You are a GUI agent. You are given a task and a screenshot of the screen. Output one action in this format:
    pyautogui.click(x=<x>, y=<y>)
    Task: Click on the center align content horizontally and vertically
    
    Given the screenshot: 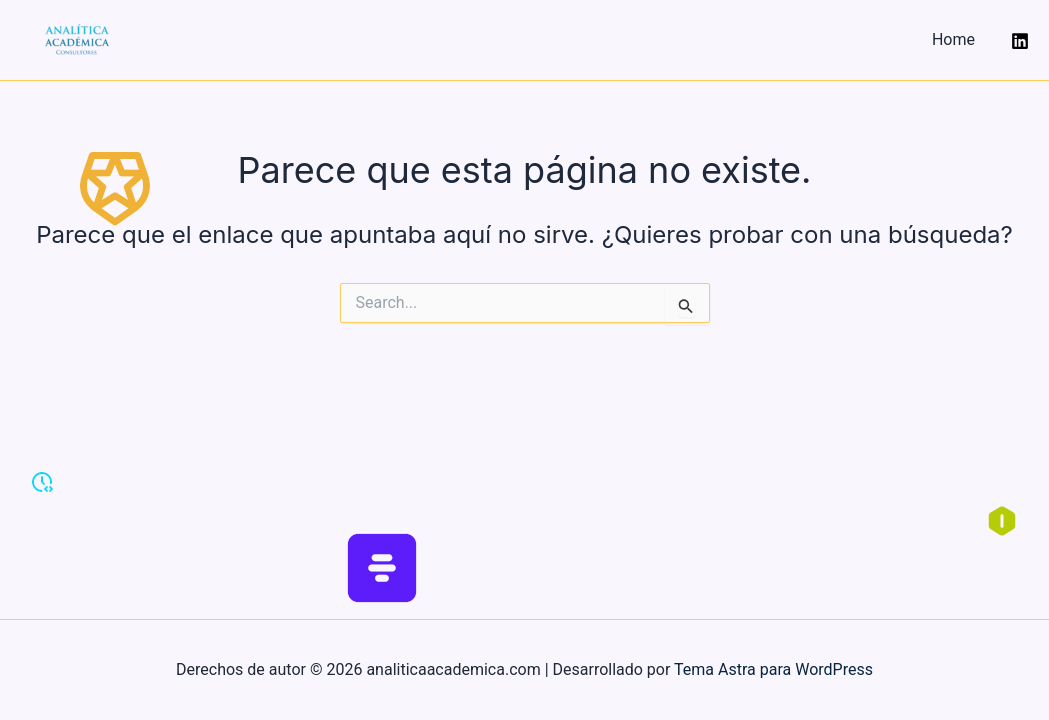 What is the action you would take?
    pyautogui.click(x=382, y=568)
    